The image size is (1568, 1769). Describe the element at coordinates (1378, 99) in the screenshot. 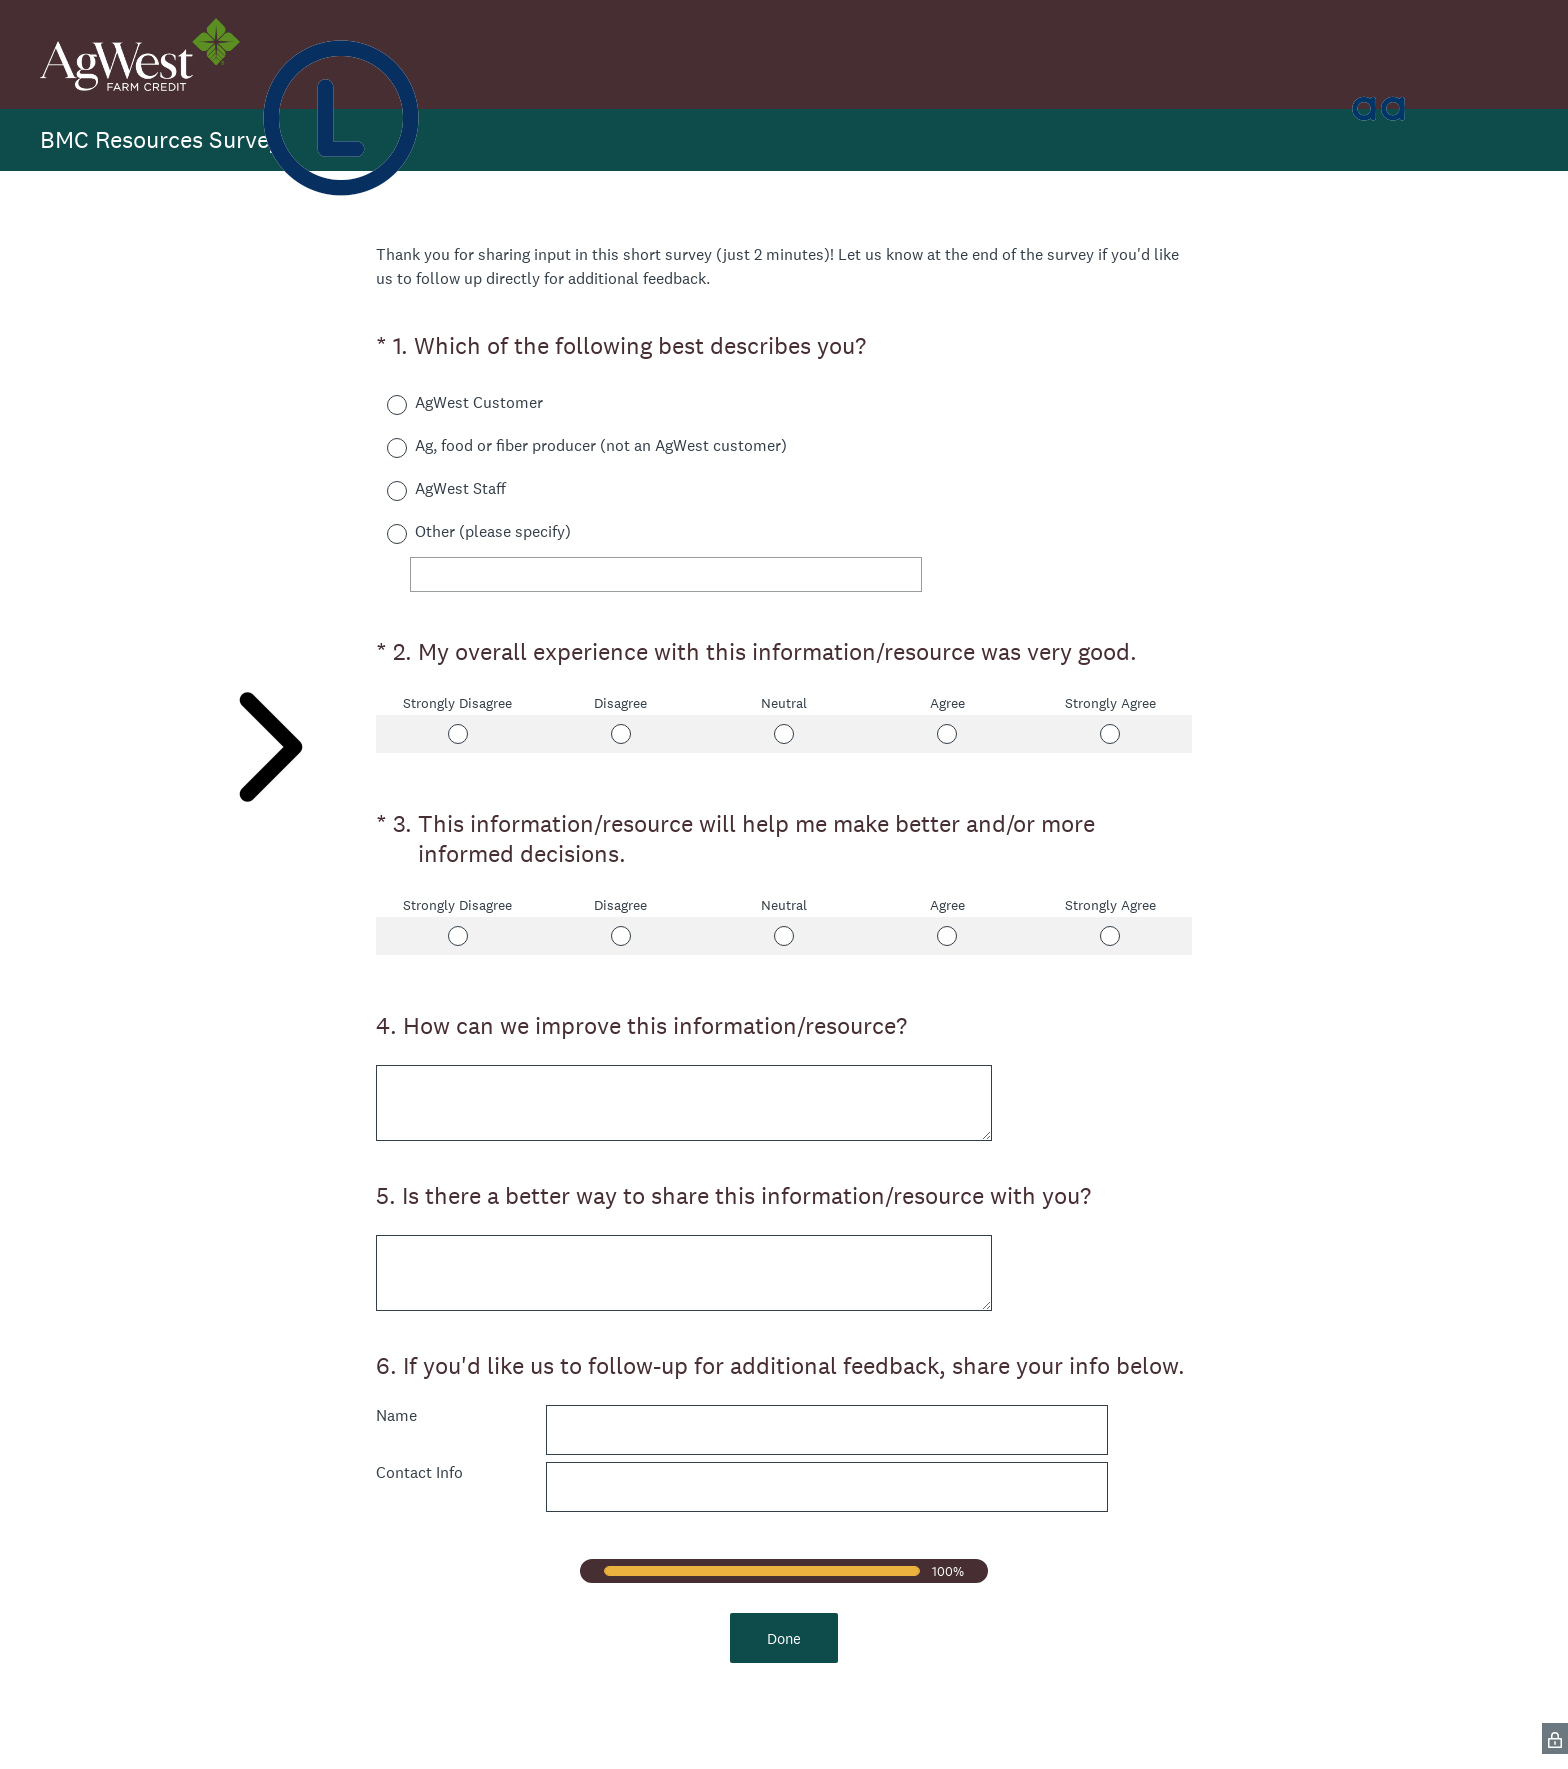

I see `switch text to lowercase` at that location.